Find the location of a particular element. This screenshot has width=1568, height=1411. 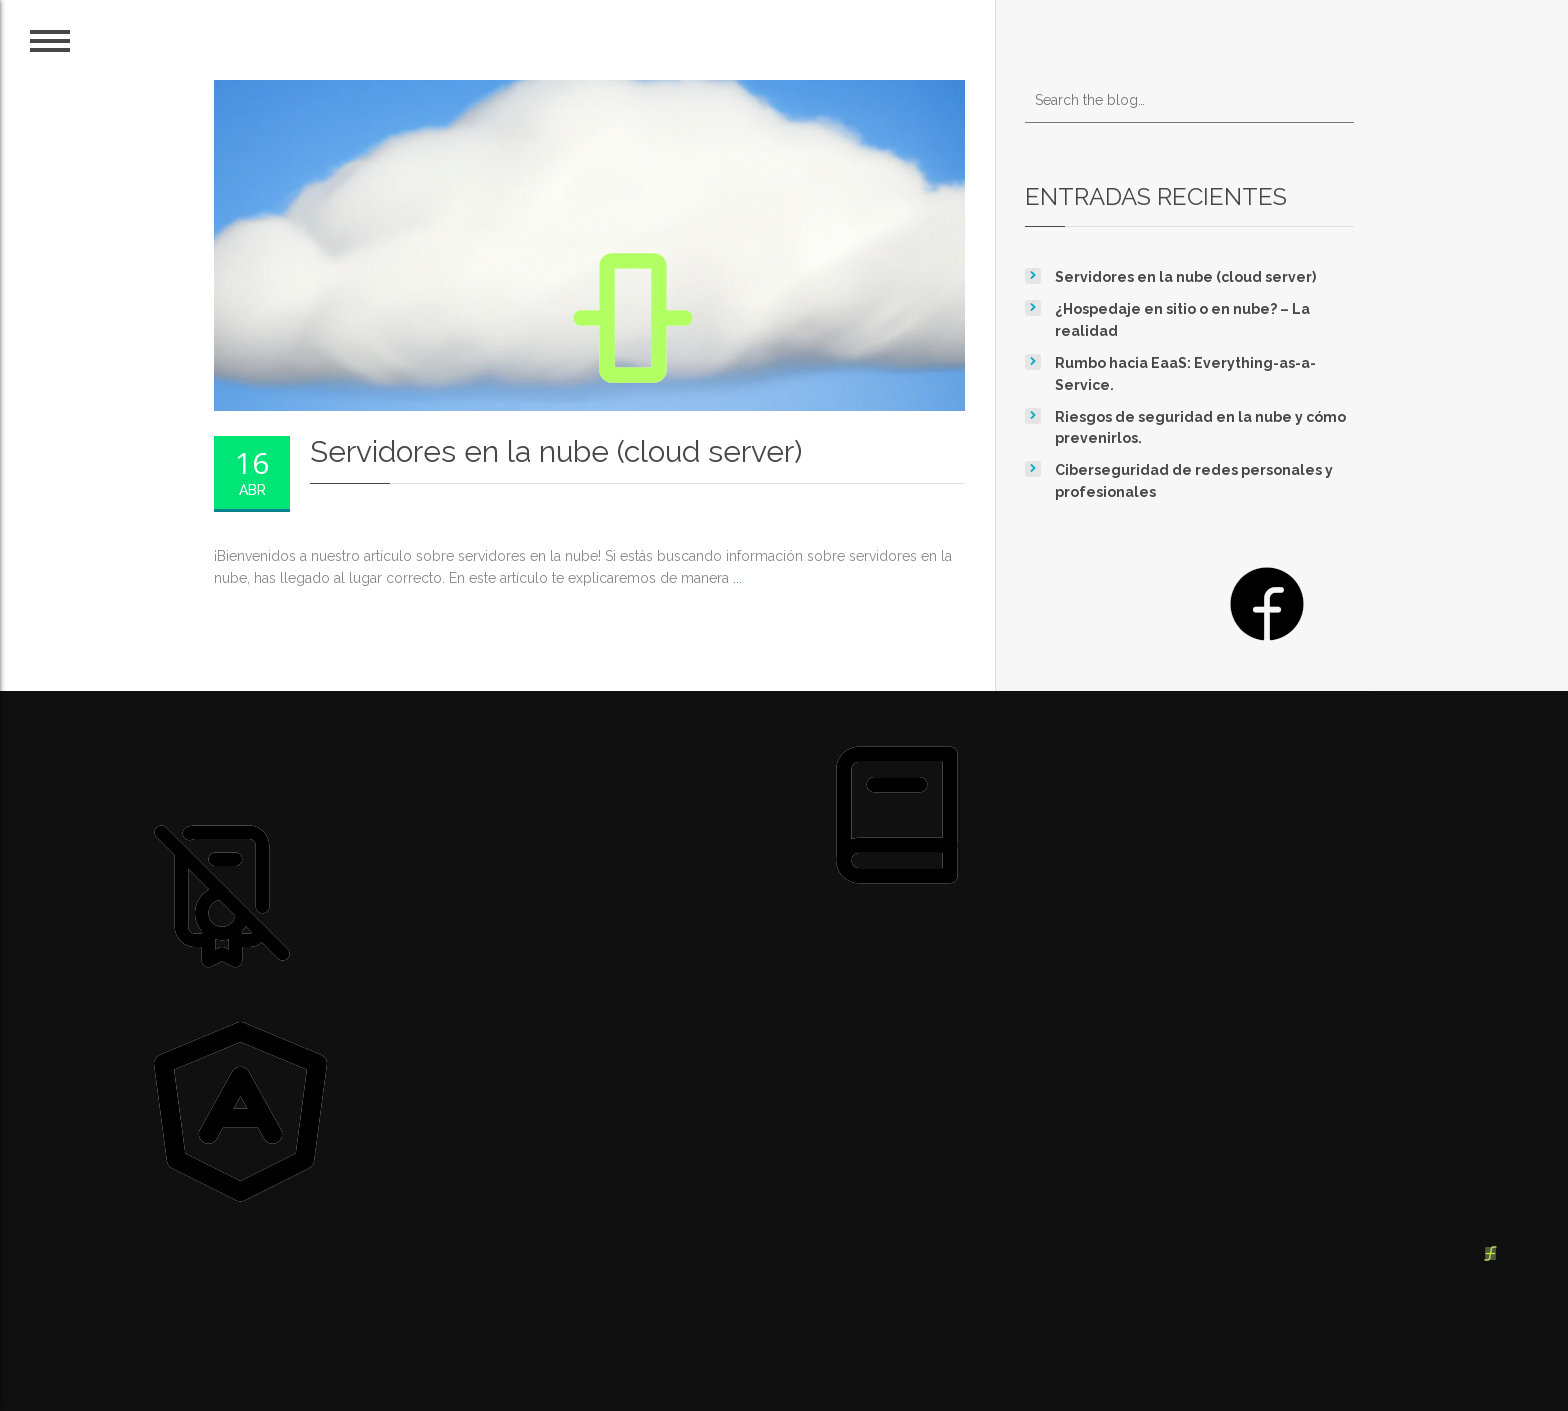

certificate or credential unavailable is located at coordinates (222, 893).